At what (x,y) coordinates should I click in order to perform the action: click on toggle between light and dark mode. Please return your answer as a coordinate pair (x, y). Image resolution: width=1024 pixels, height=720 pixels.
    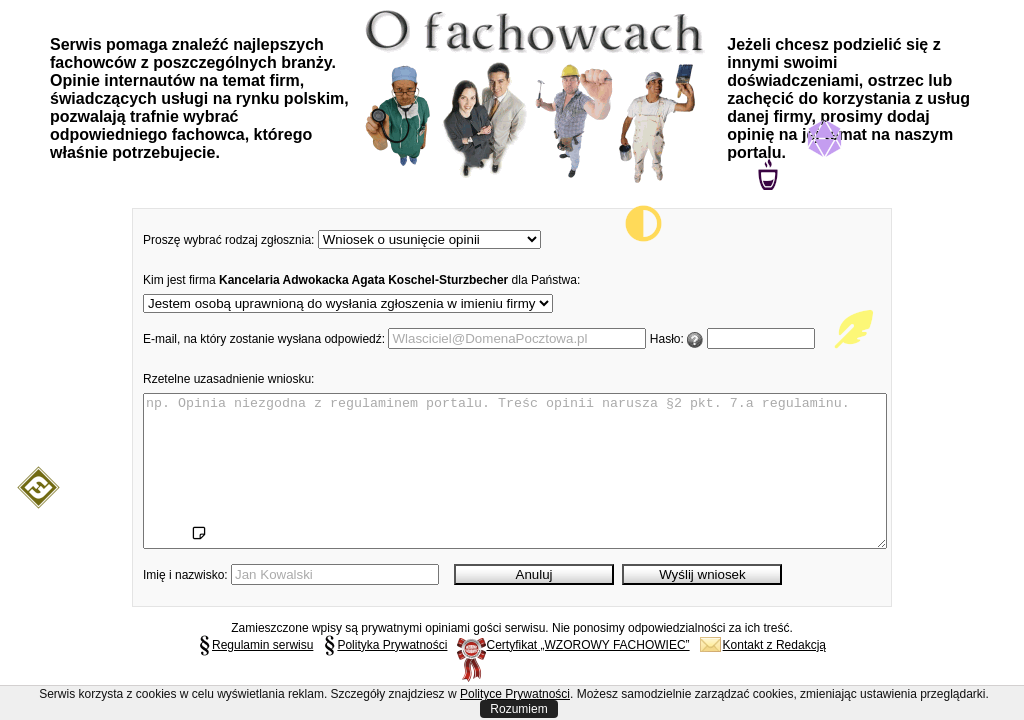
    Looking at the image, I should click on (643, 223).